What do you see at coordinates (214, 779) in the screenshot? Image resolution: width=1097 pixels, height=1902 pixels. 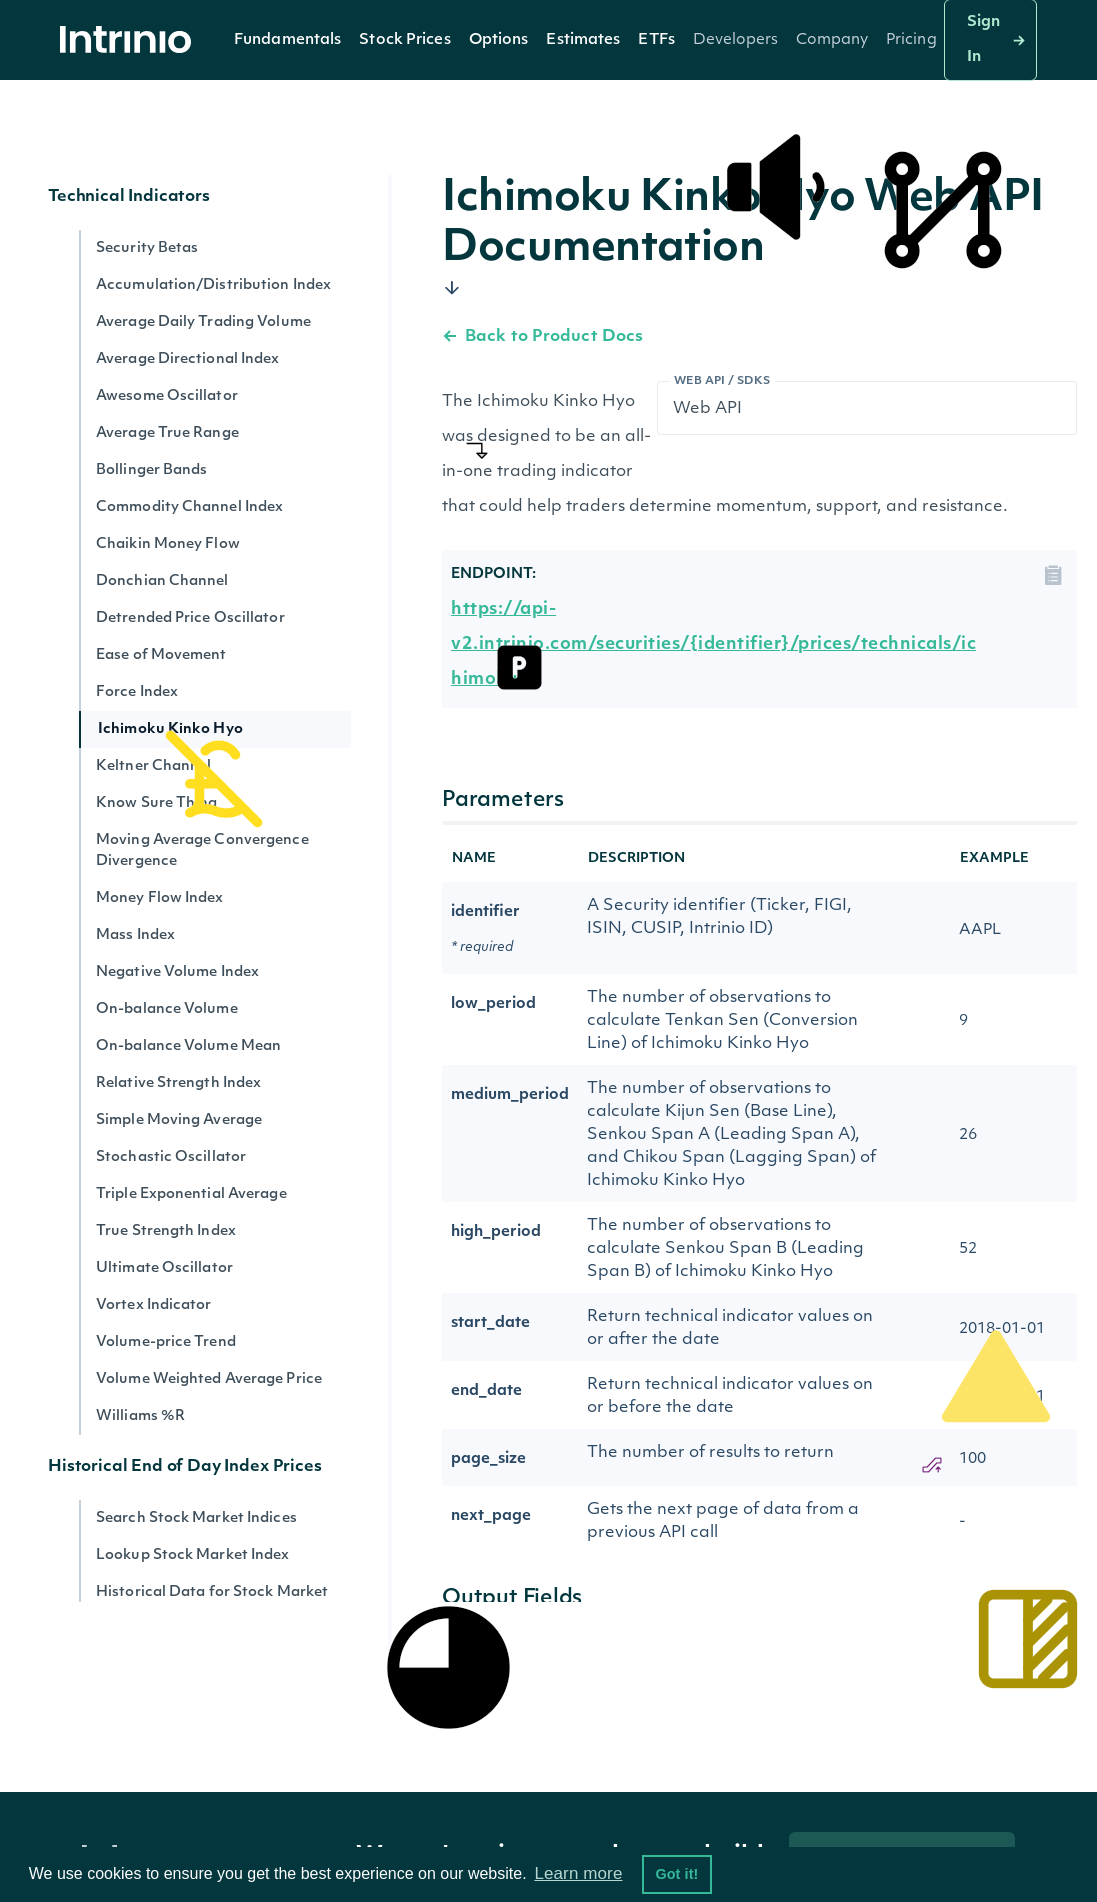 I see `indicates british pound payment unavailable` at bounding box center [214, 779].